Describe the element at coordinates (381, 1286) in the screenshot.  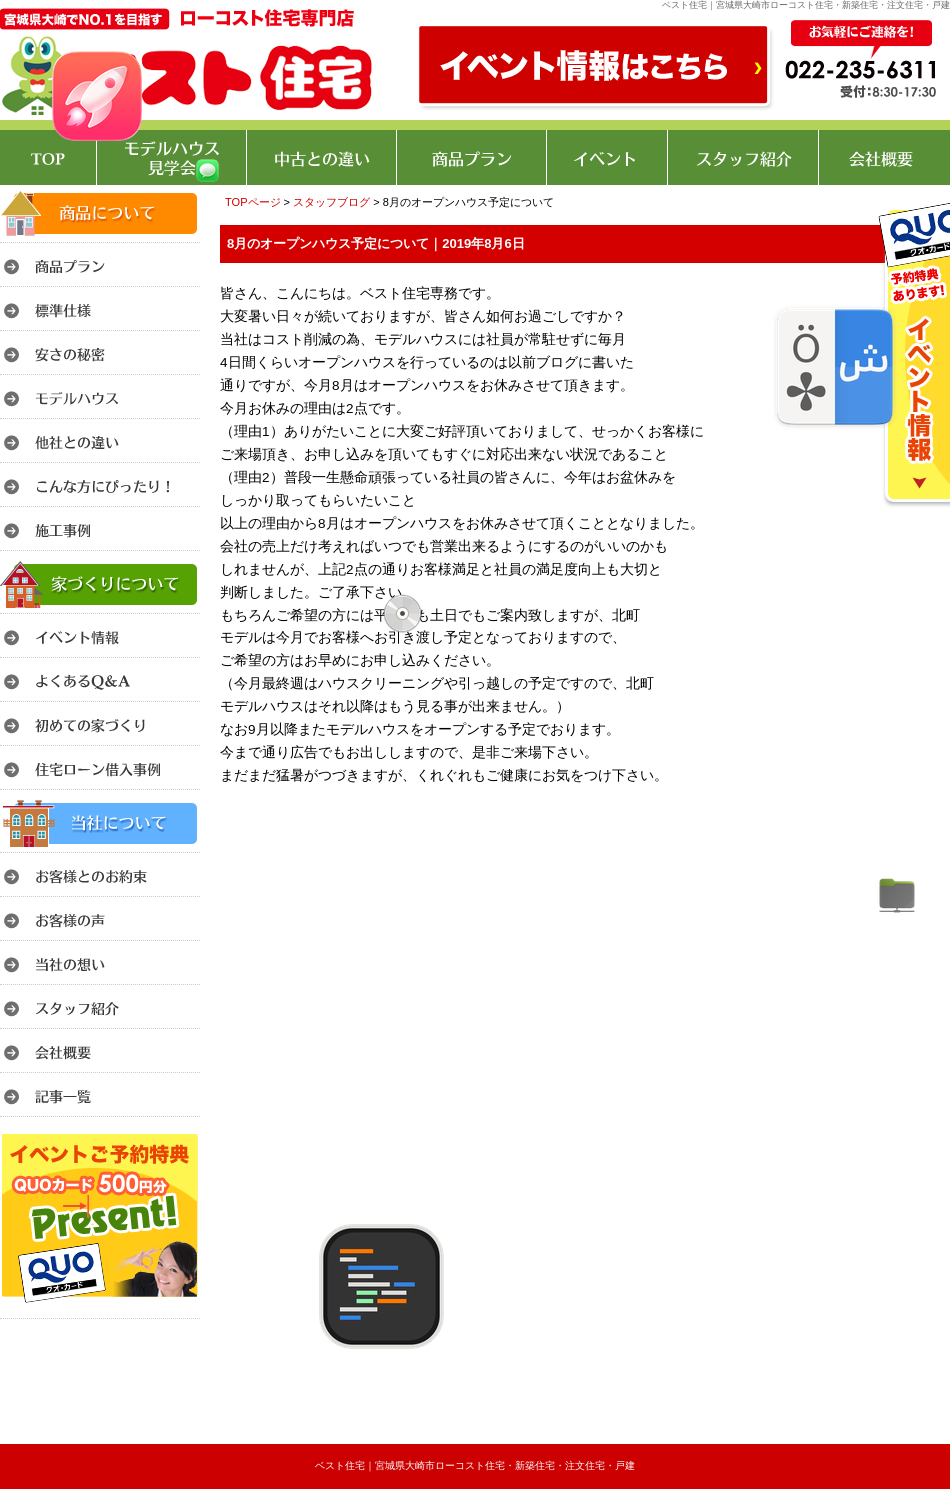
I see `open software development tools` at that location.